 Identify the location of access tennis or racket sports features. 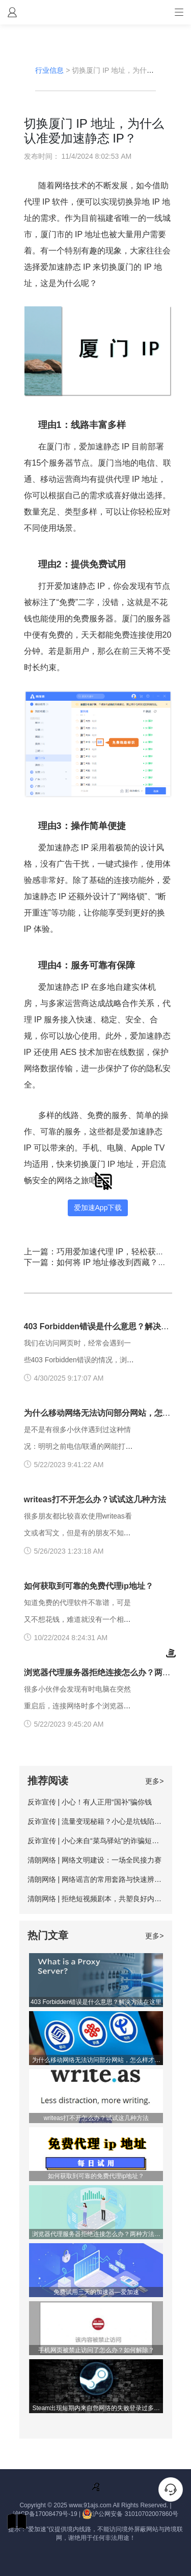
(96, 2487).